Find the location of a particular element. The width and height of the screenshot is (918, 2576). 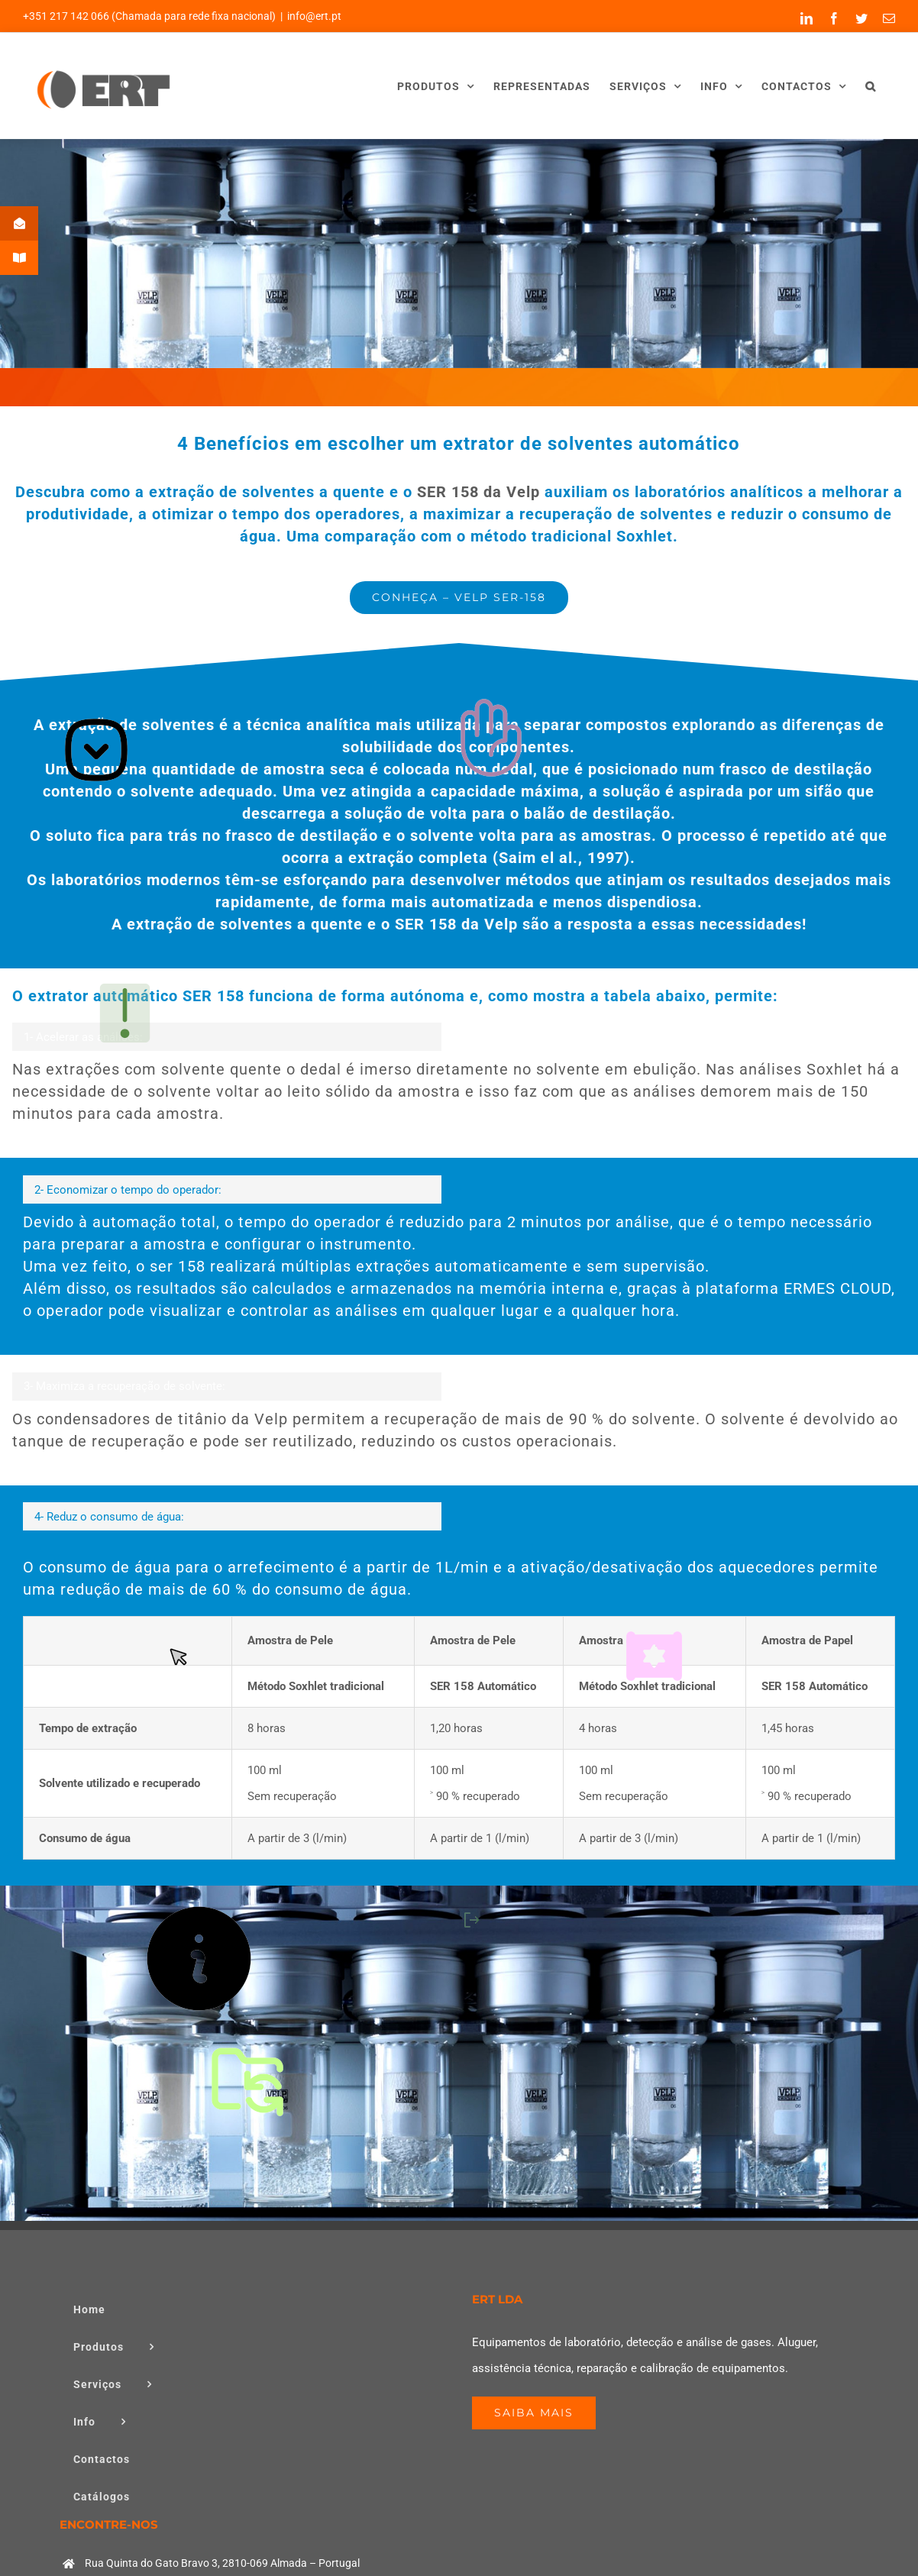

sync folder contents with cloud storage is located at coordinates (247, 2080).